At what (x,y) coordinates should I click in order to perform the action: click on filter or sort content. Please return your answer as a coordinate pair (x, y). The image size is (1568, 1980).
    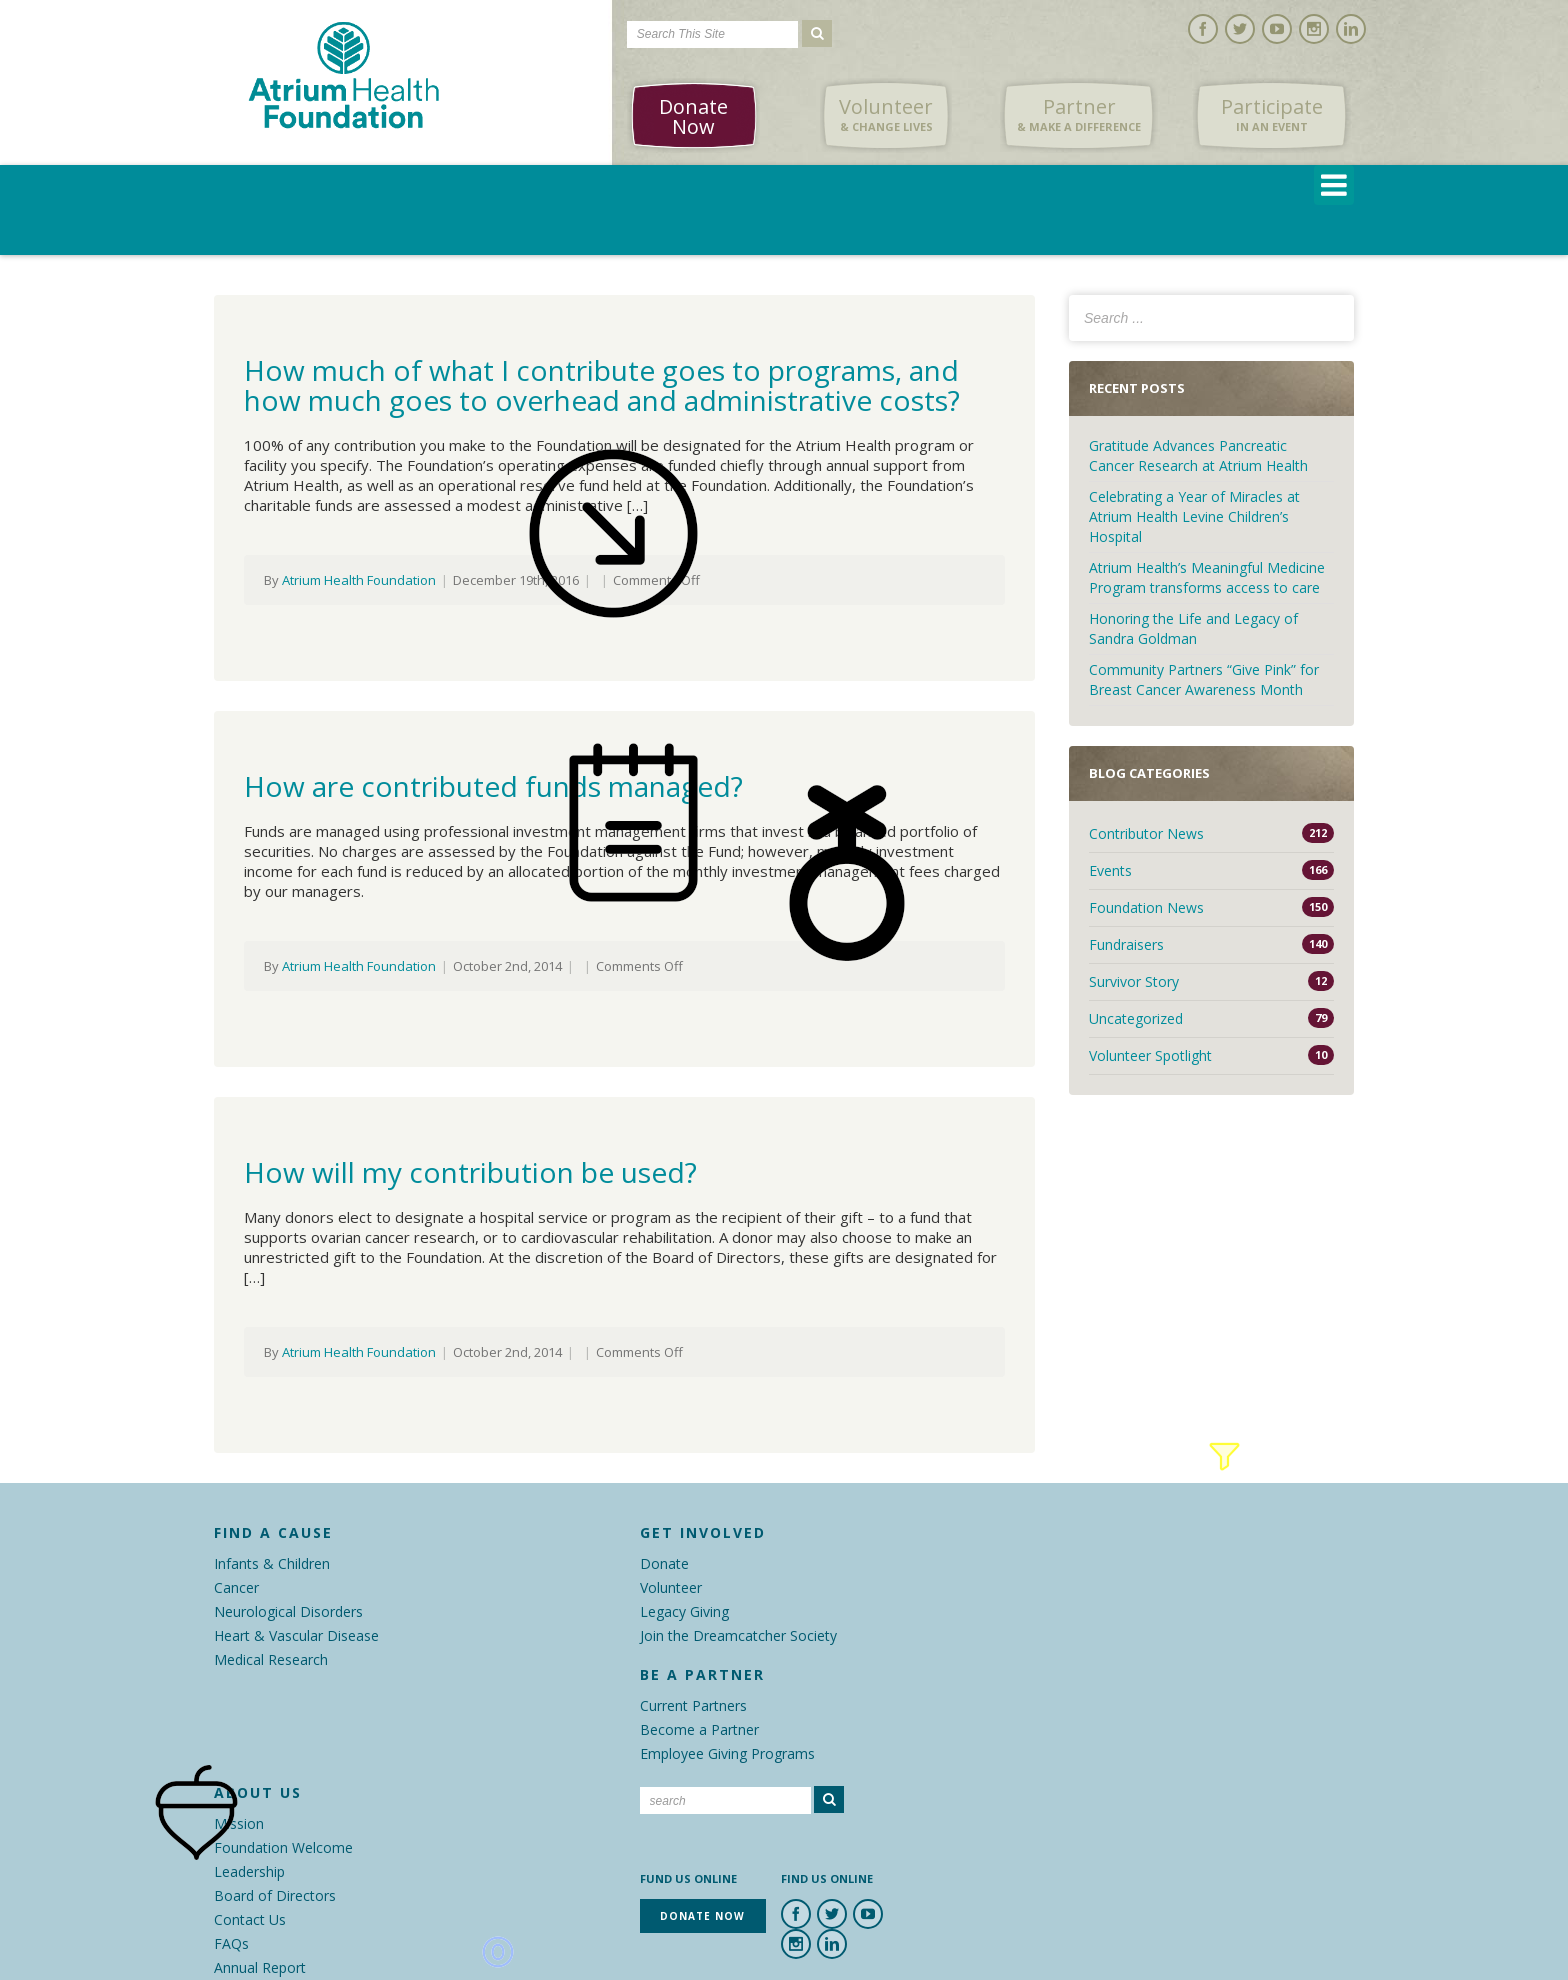
    Looking at the image, I should click on (1224, 1455).